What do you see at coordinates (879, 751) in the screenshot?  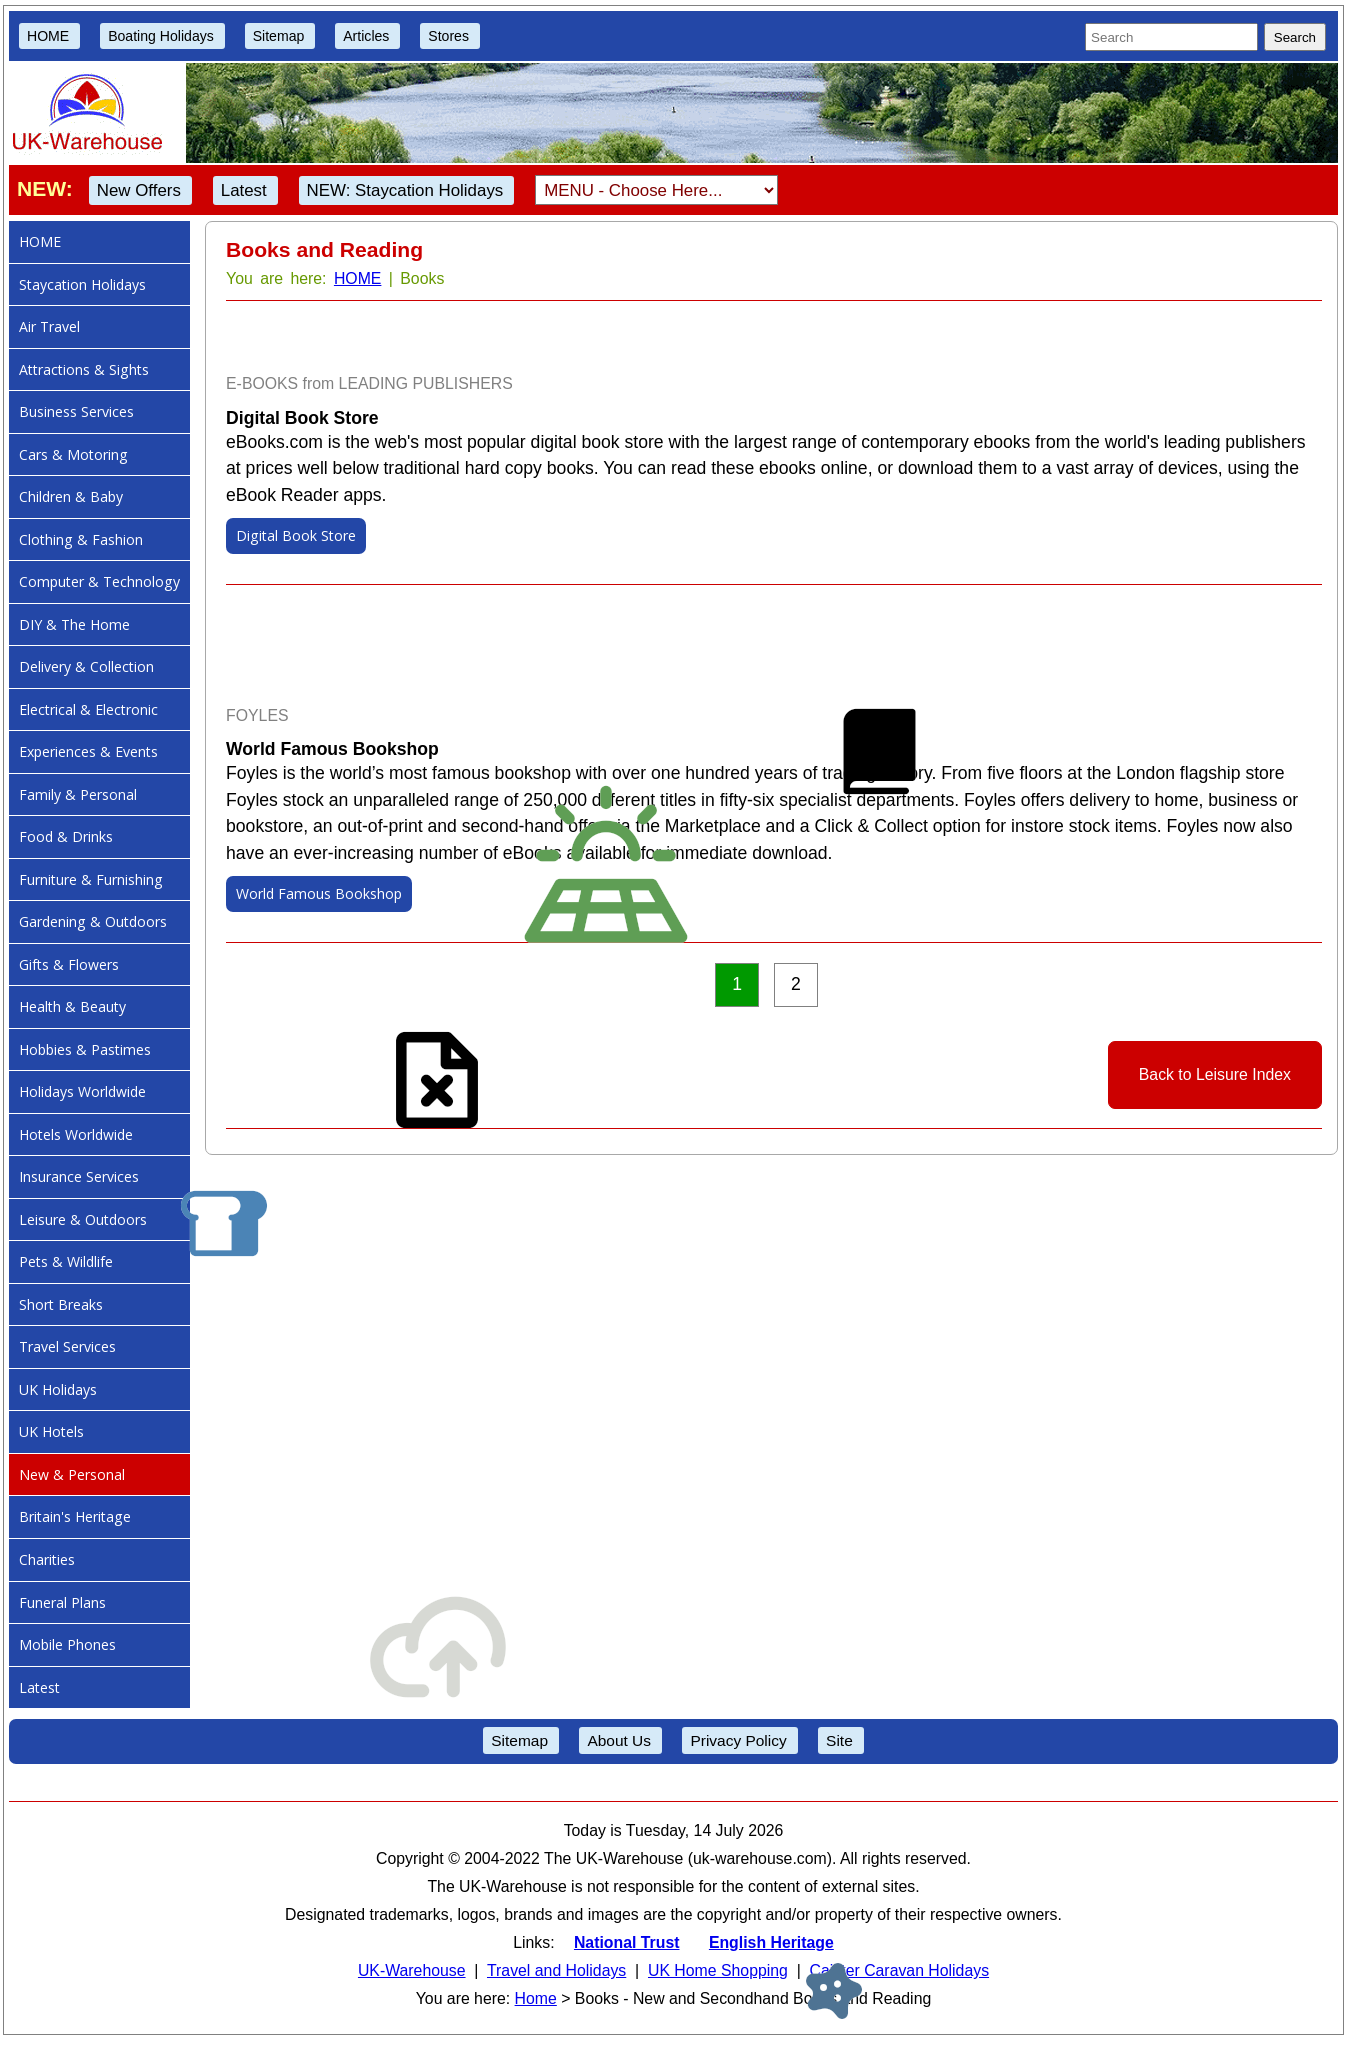 I see `open library or reading list` at bounding box center [879, 751].